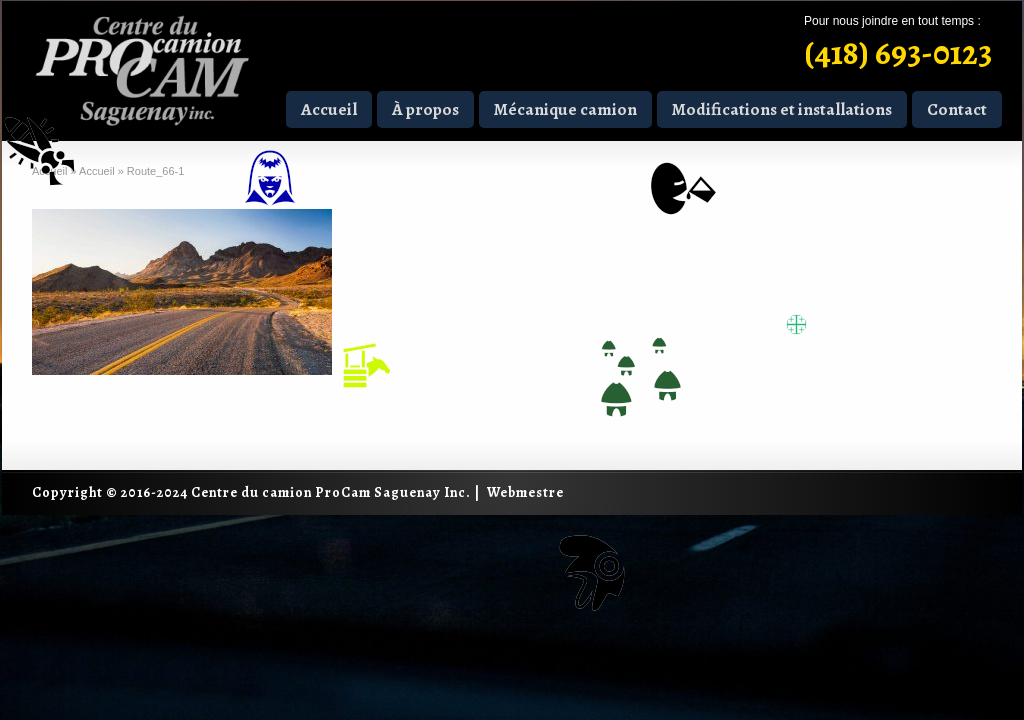 This screenshot has width=1024, height=720. I want to click on access the stable or horse shelter, so click(367, 363).